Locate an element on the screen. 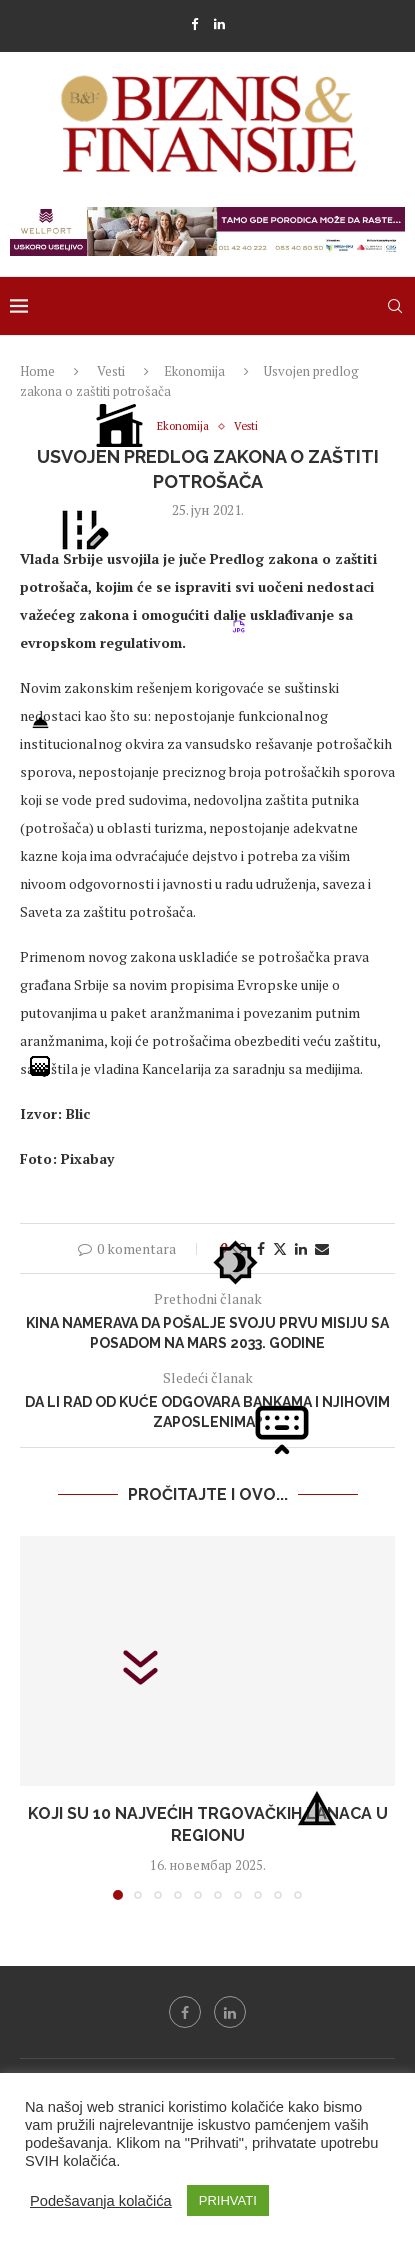 The height and width of the screenshot is (2246, 415). toggle dark mode or night theme is located at coordinates (235, 1262).